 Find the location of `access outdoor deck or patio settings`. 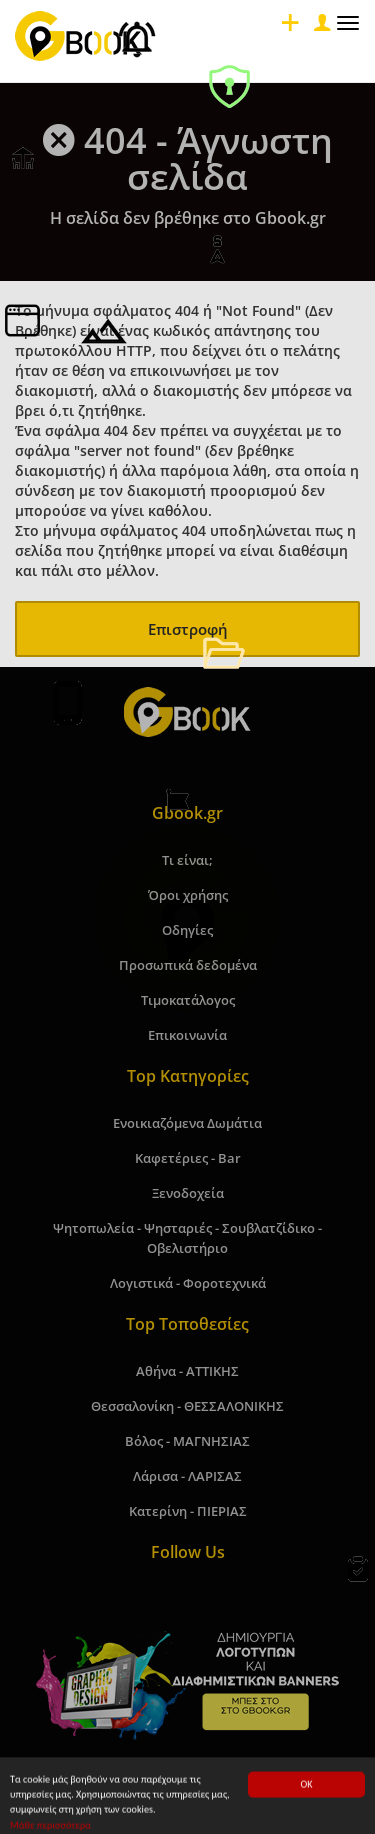

access outdoor deck or patio settings is located at coordinates (23, 158).